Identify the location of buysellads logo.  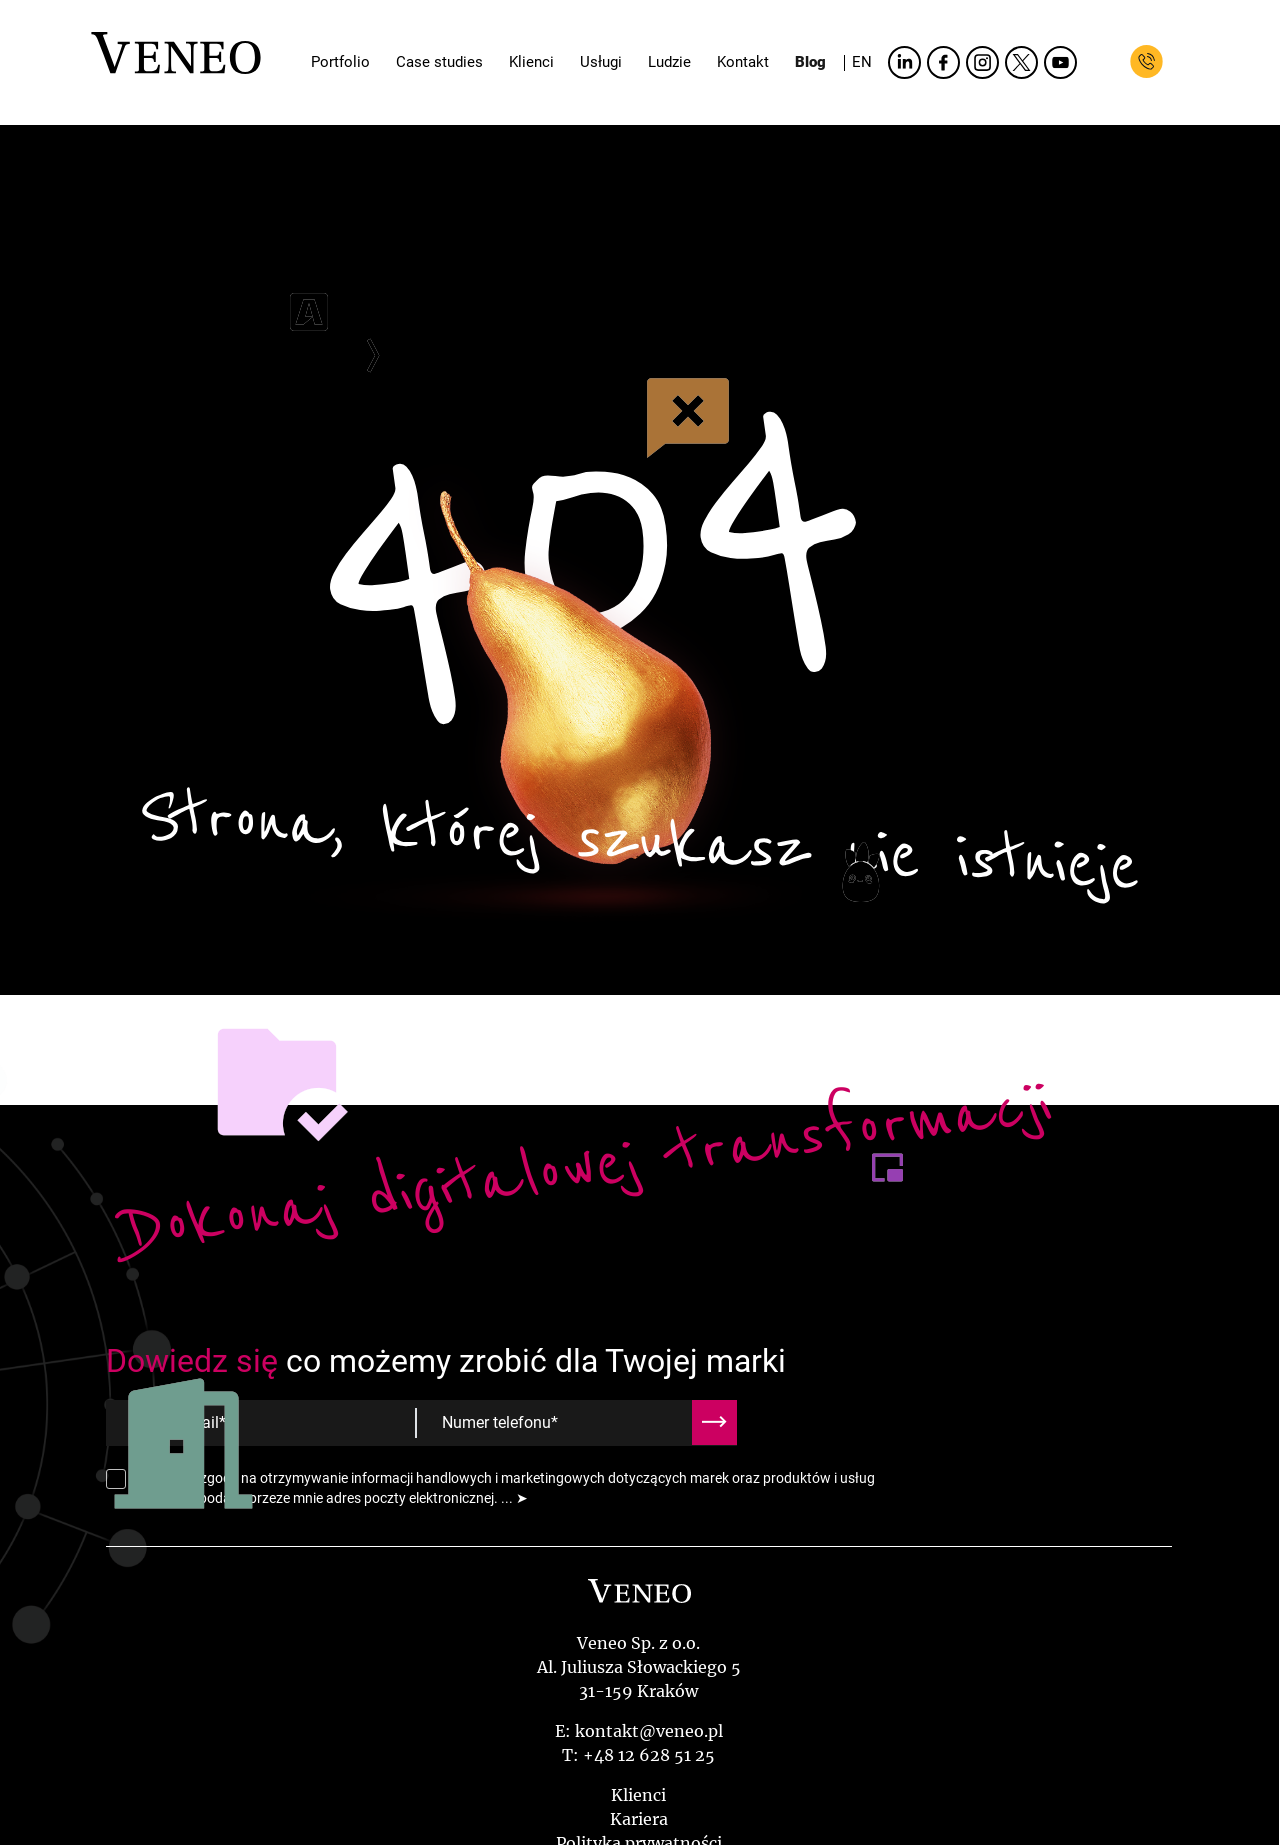
(309, 312).